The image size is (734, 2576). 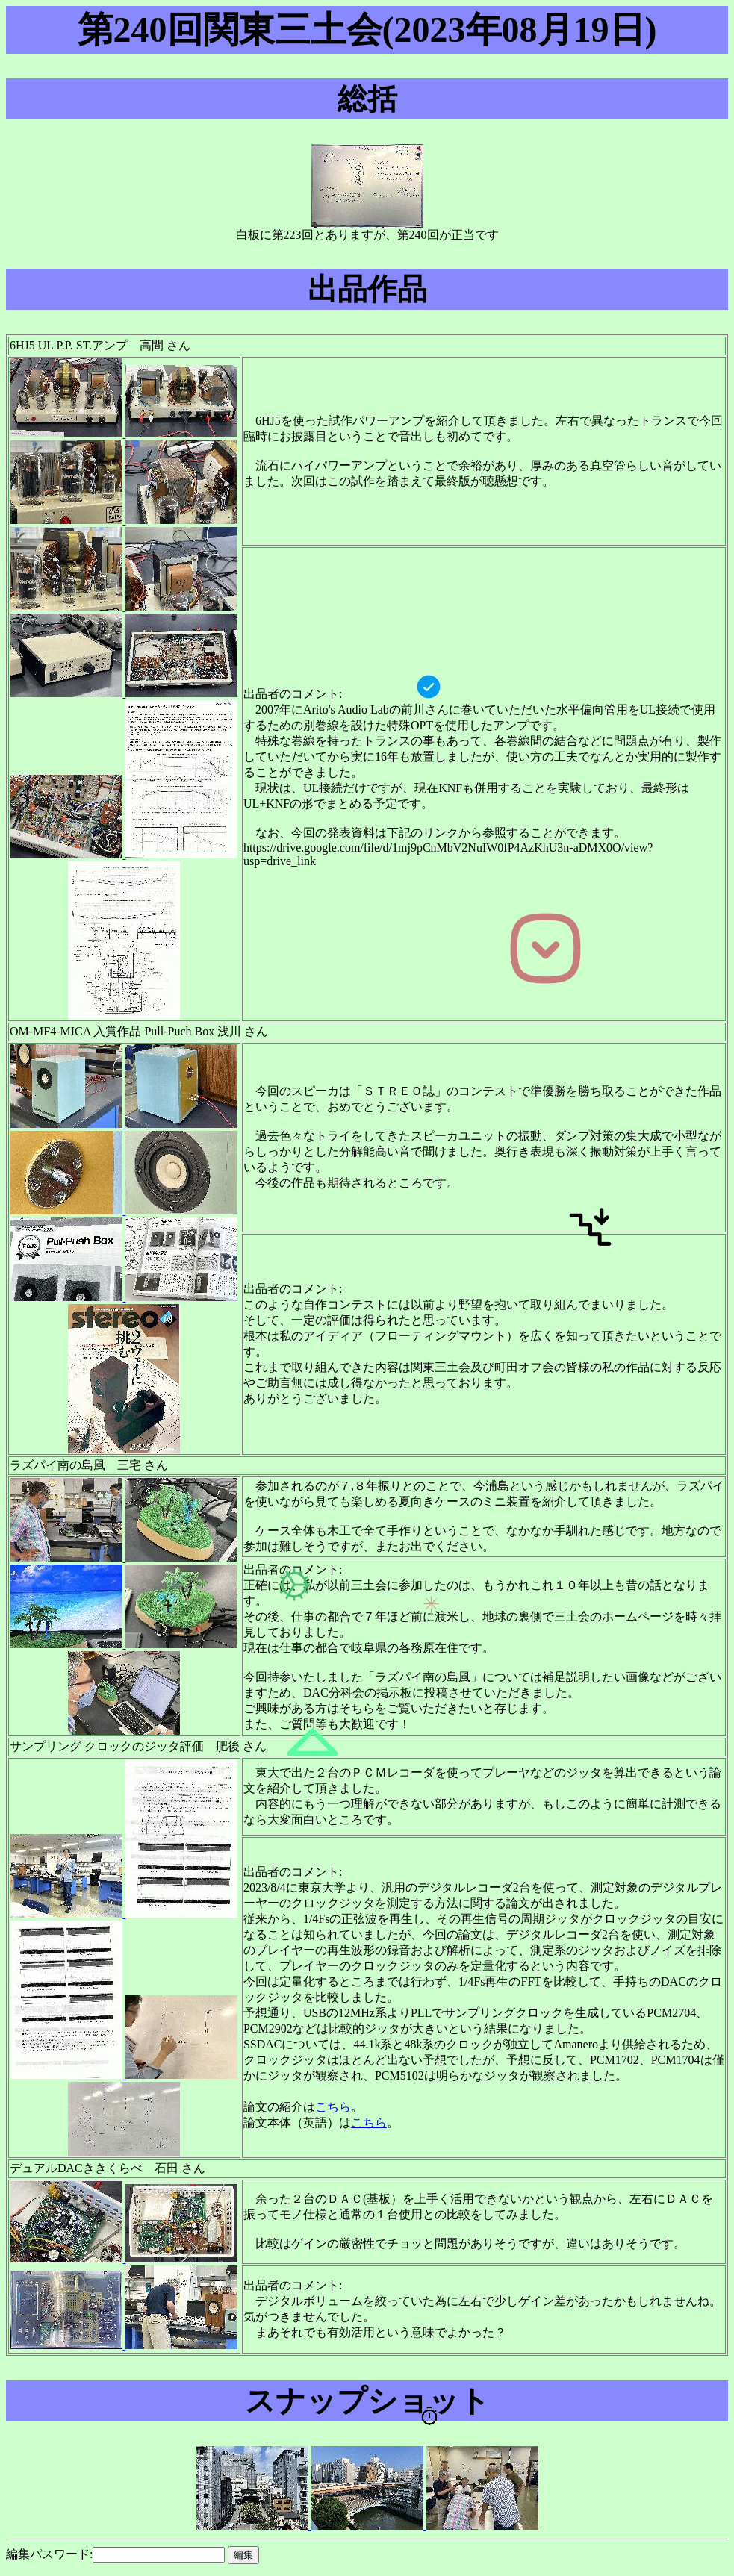 What do you see at coordinates (294, 1585) in the screenshot?
I see `access settings or preferences` at bounding box center [294, 1585].